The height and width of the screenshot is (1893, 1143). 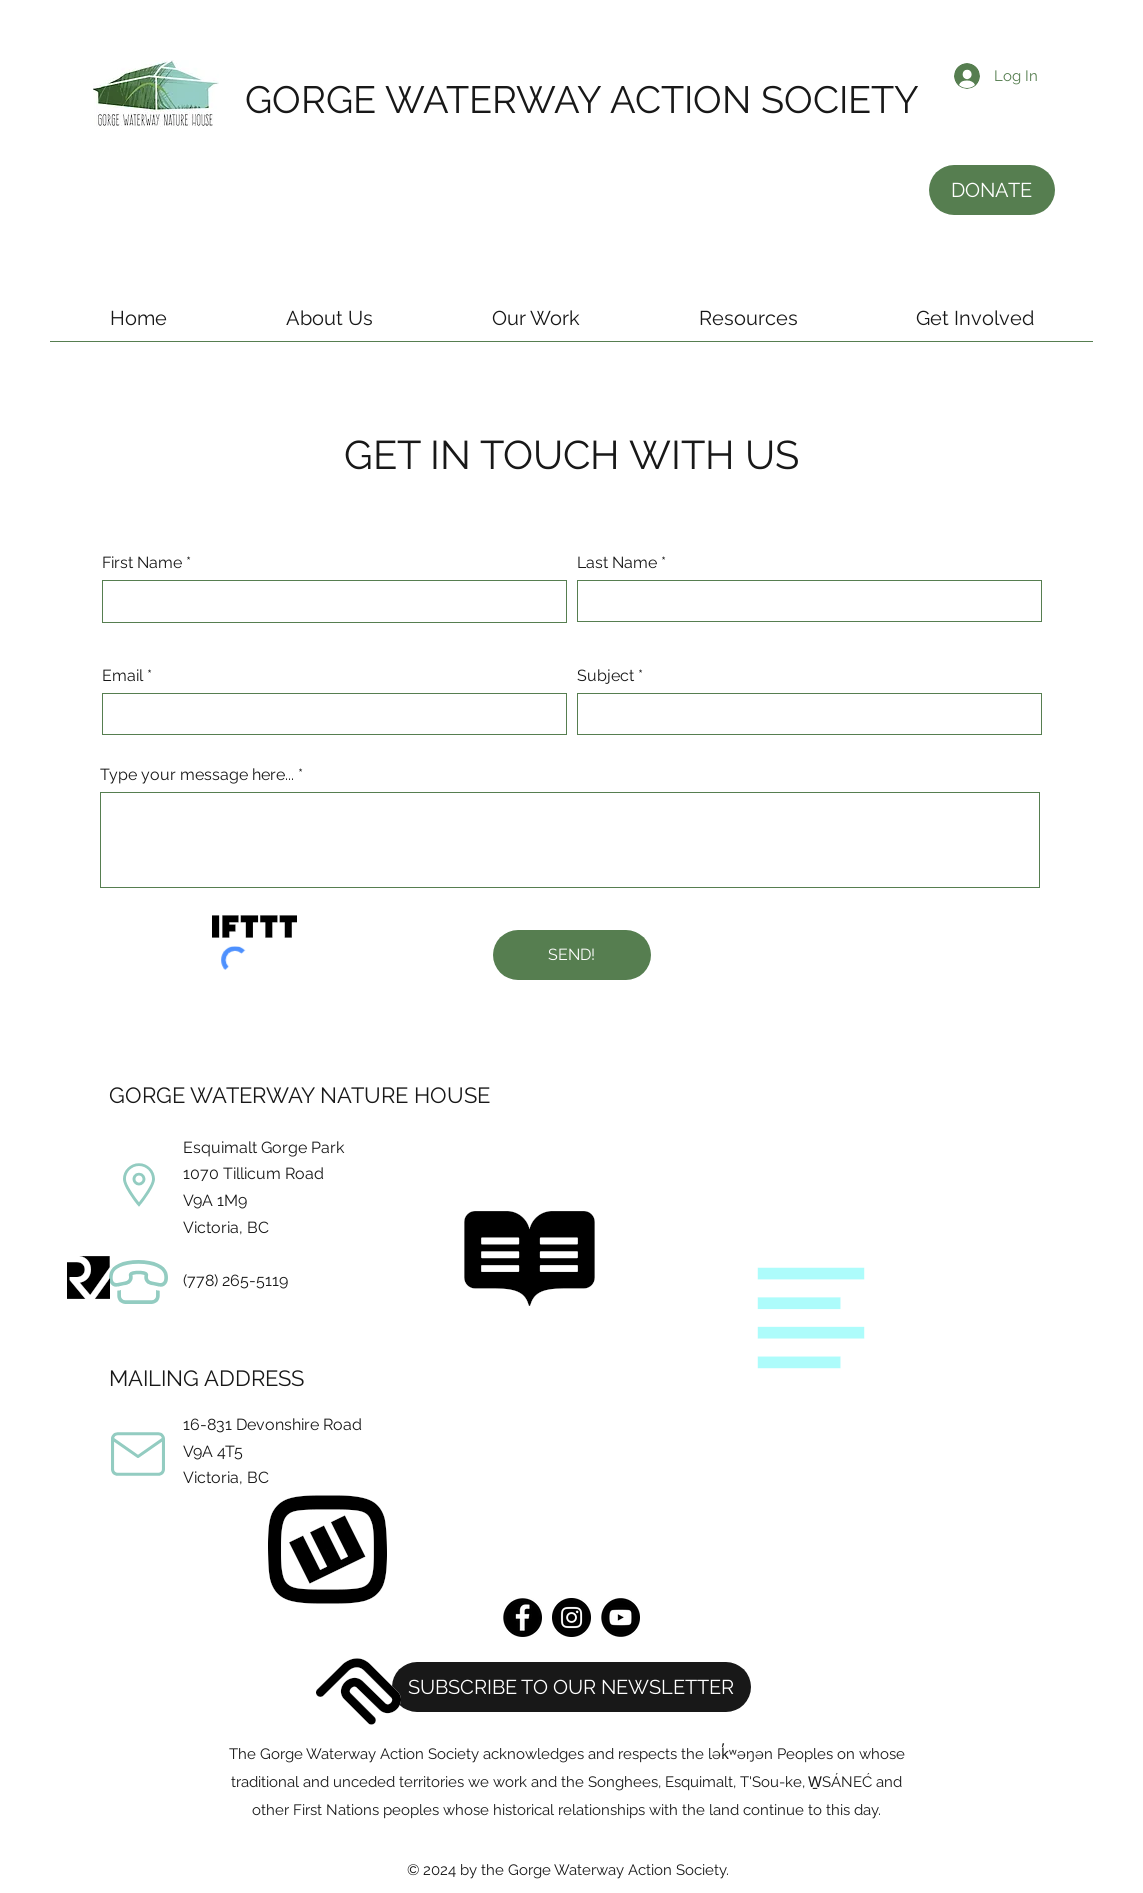 I want to click on align text to the left, so click(x=811, y=1315).